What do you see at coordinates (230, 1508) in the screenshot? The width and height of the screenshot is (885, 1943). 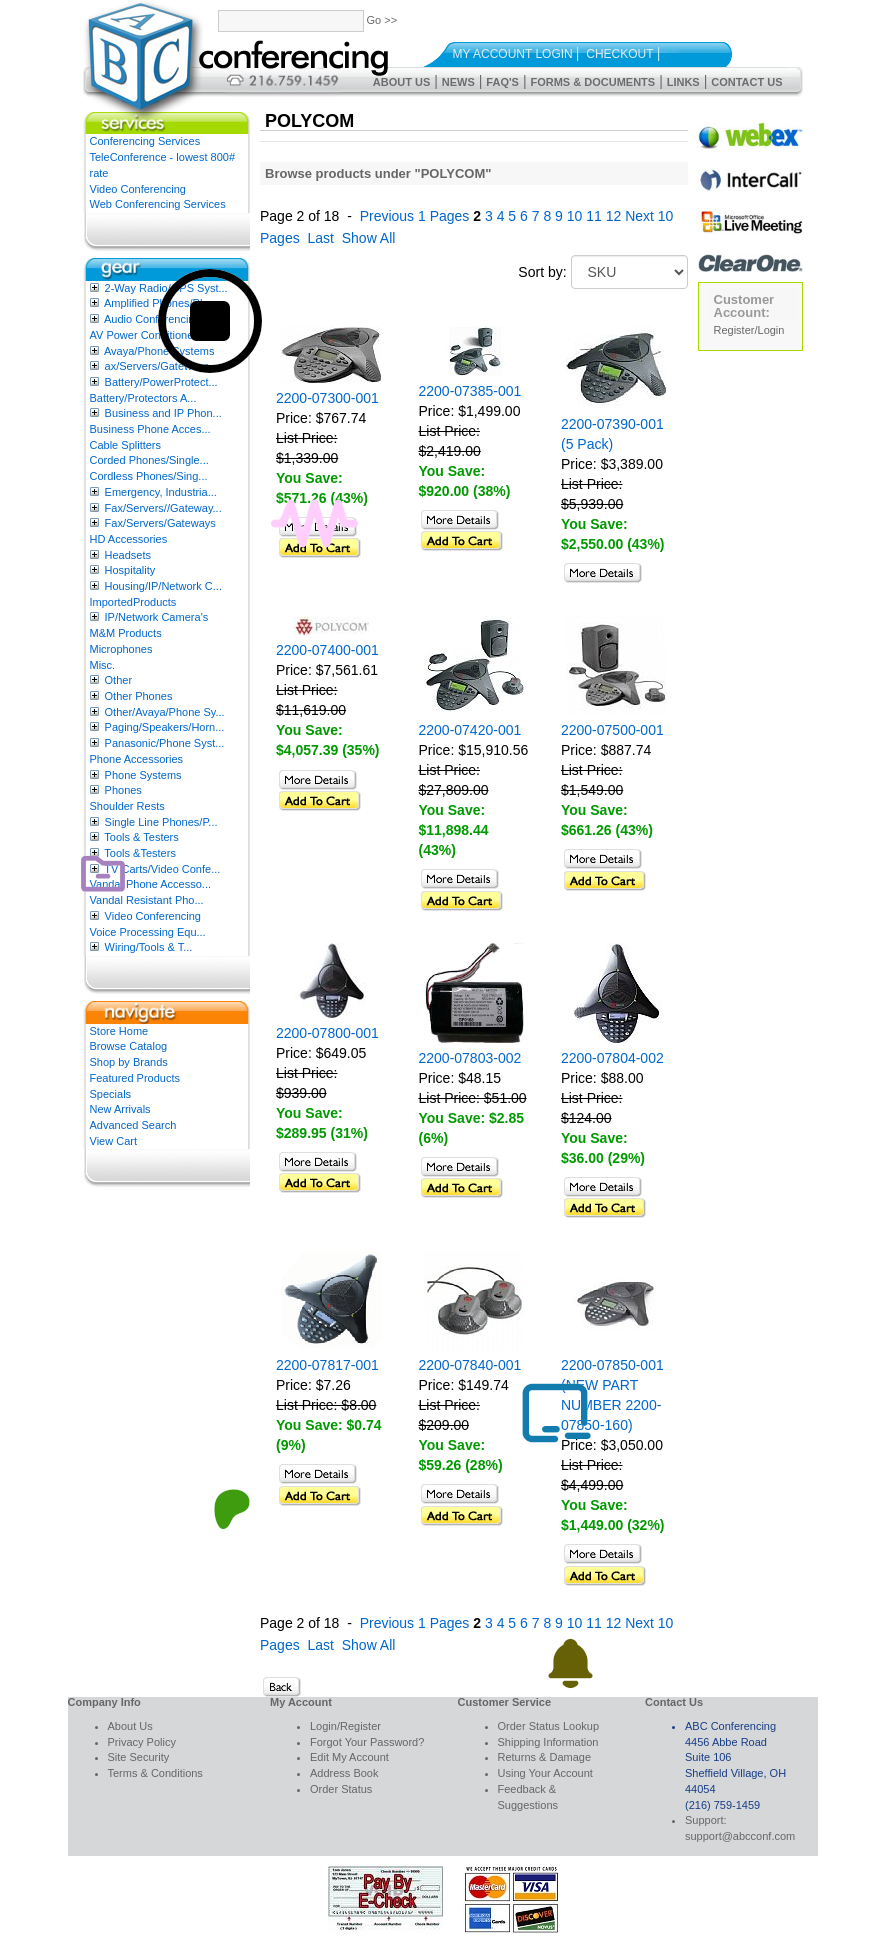 I see `link to patreon creator page` at bounding box center [230, 1508].